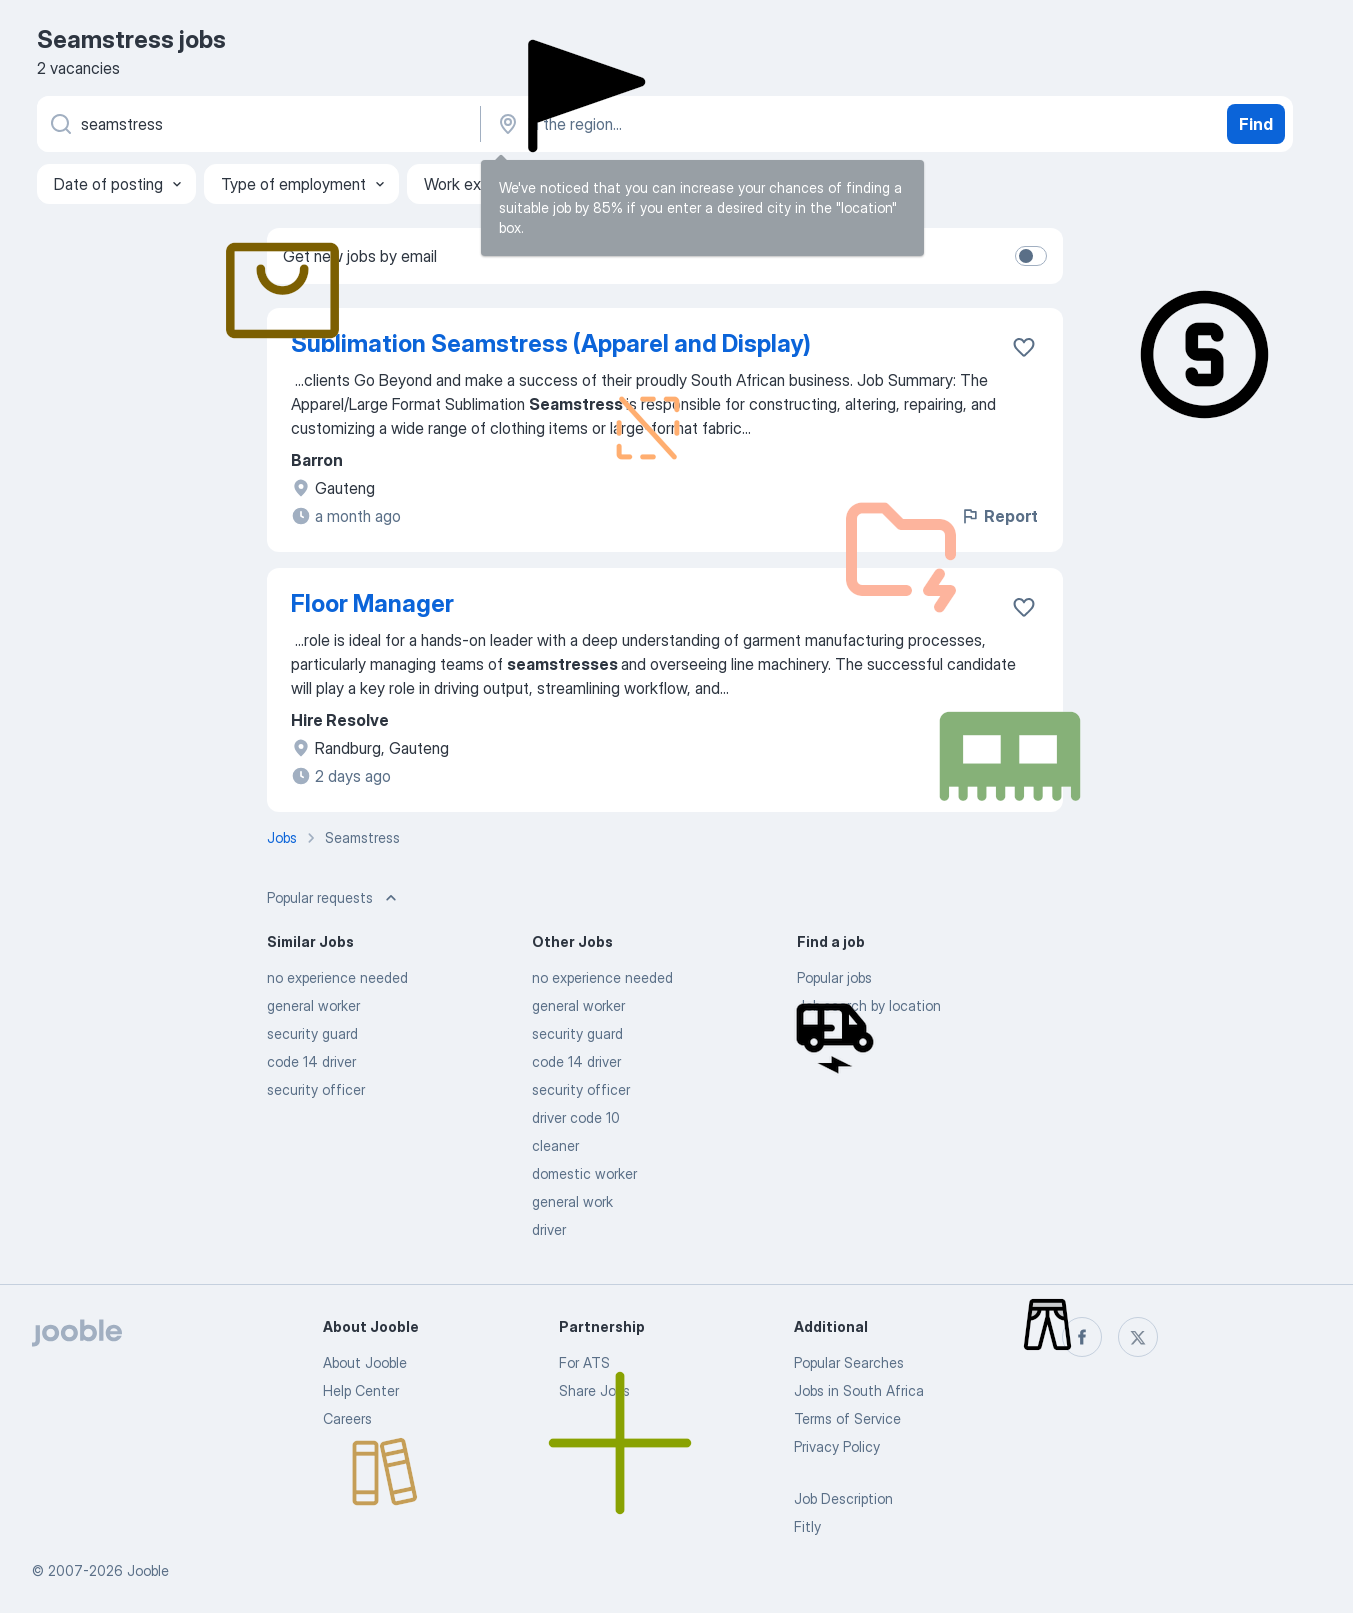 The height and width of the screenshot is (1613, 1353). What do you see at coordinates (575, 96) in the screenshot?
I see `flag or bookmark an item for later` at bounding box center [575, 96].